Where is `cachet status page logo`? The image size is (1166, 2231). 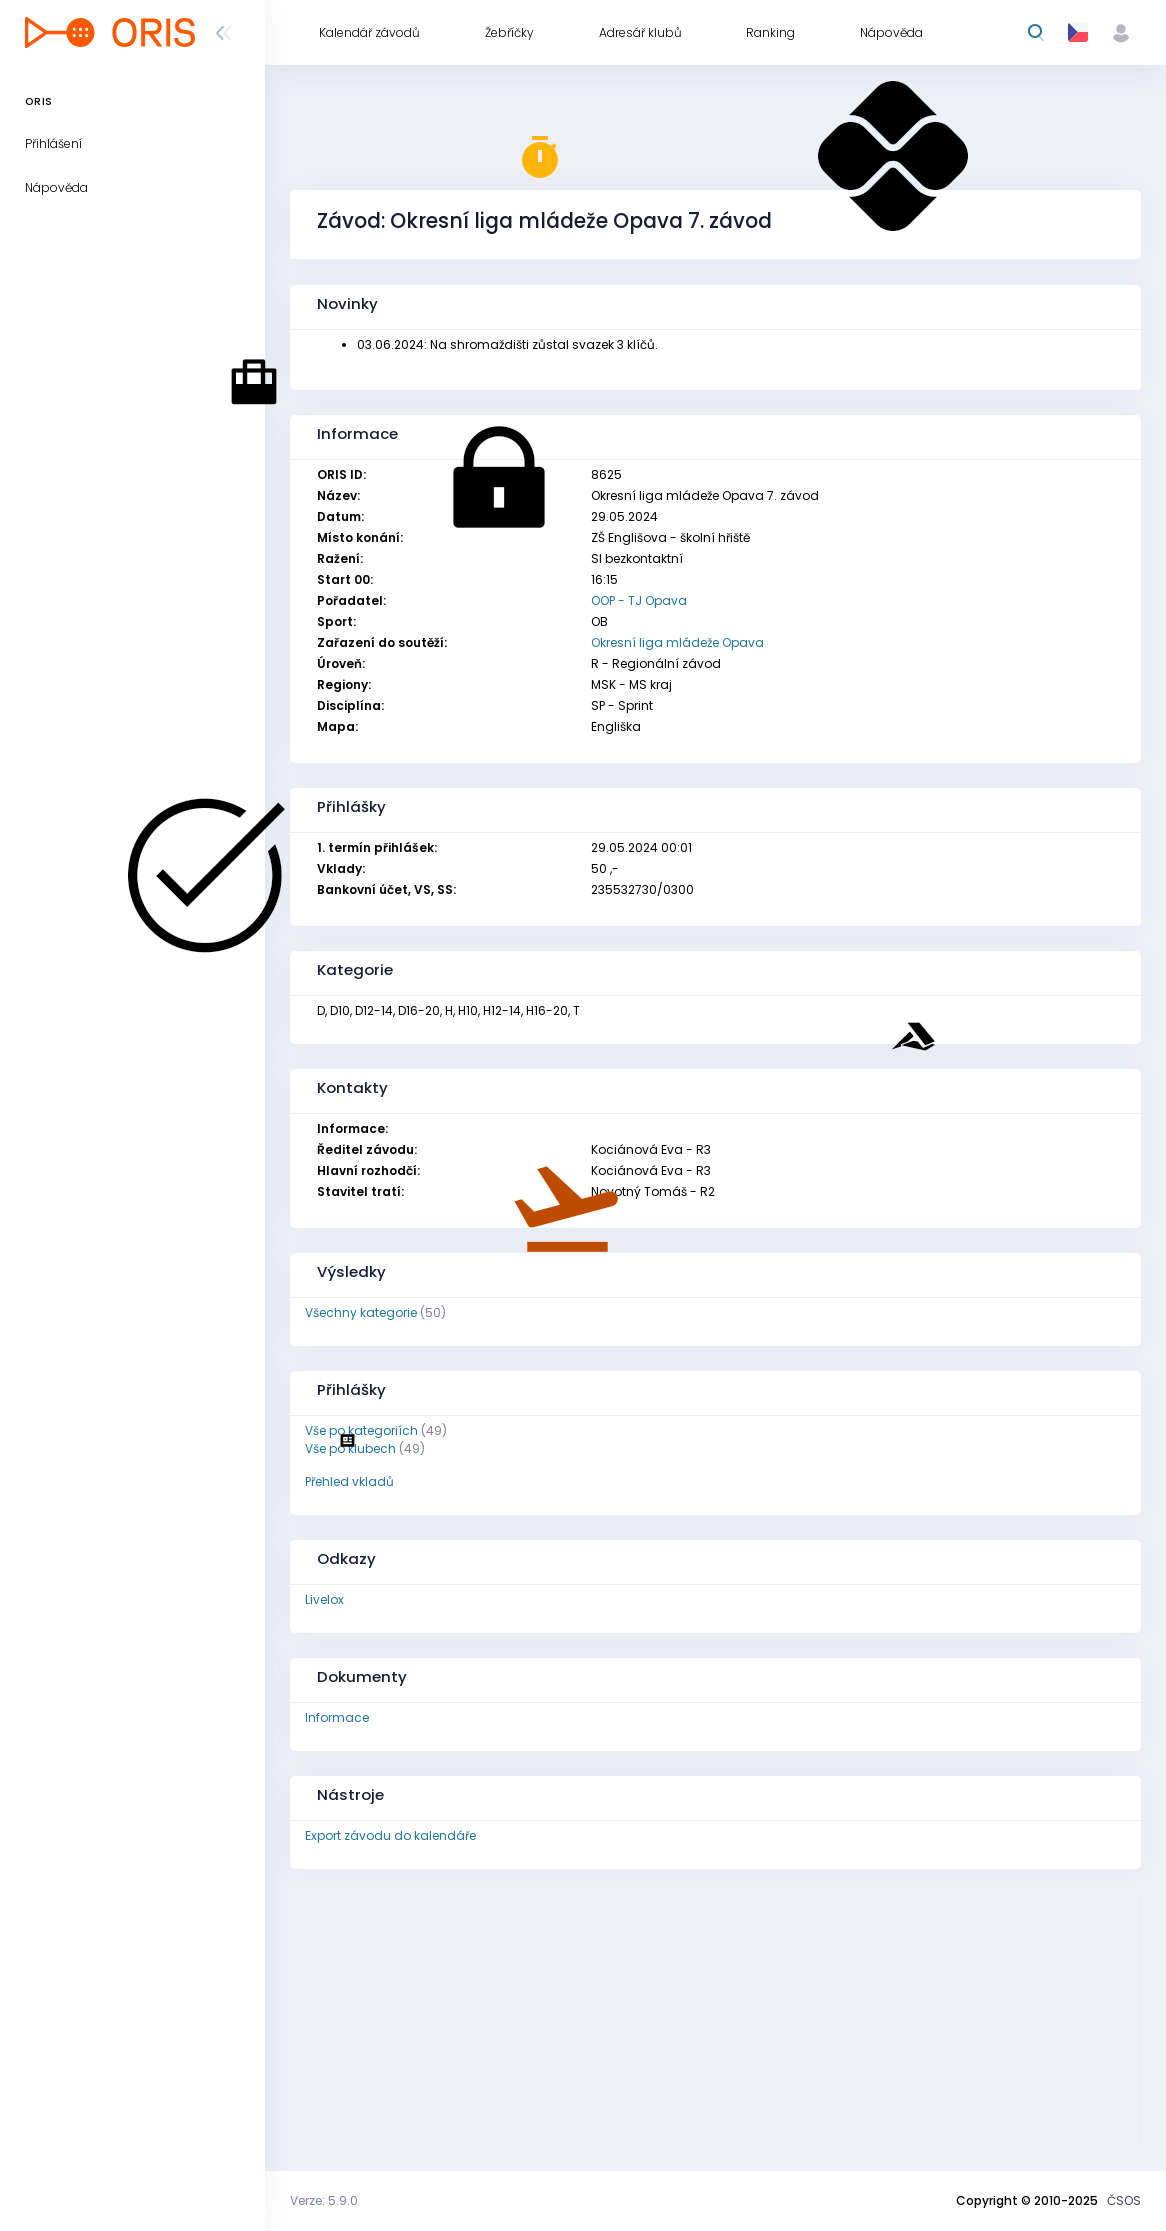 cachet status page logo is located at coordinates (206, 875).